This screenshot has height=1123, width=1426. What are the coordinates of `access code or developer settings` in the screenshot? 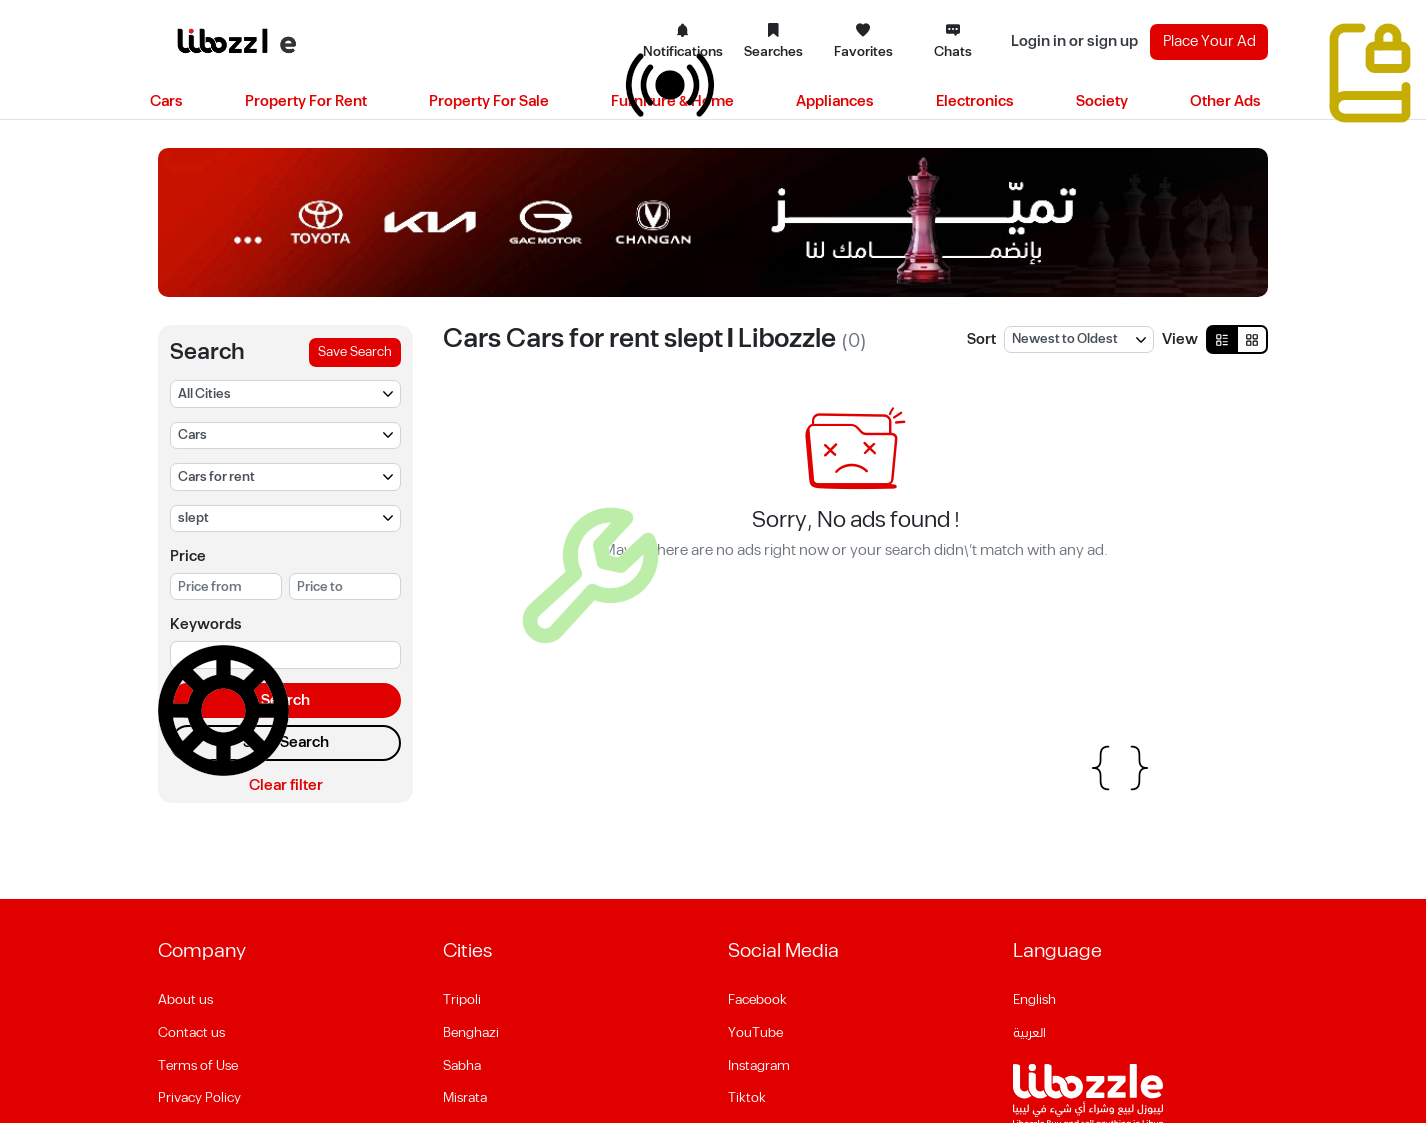 It's located at (1120, 768).